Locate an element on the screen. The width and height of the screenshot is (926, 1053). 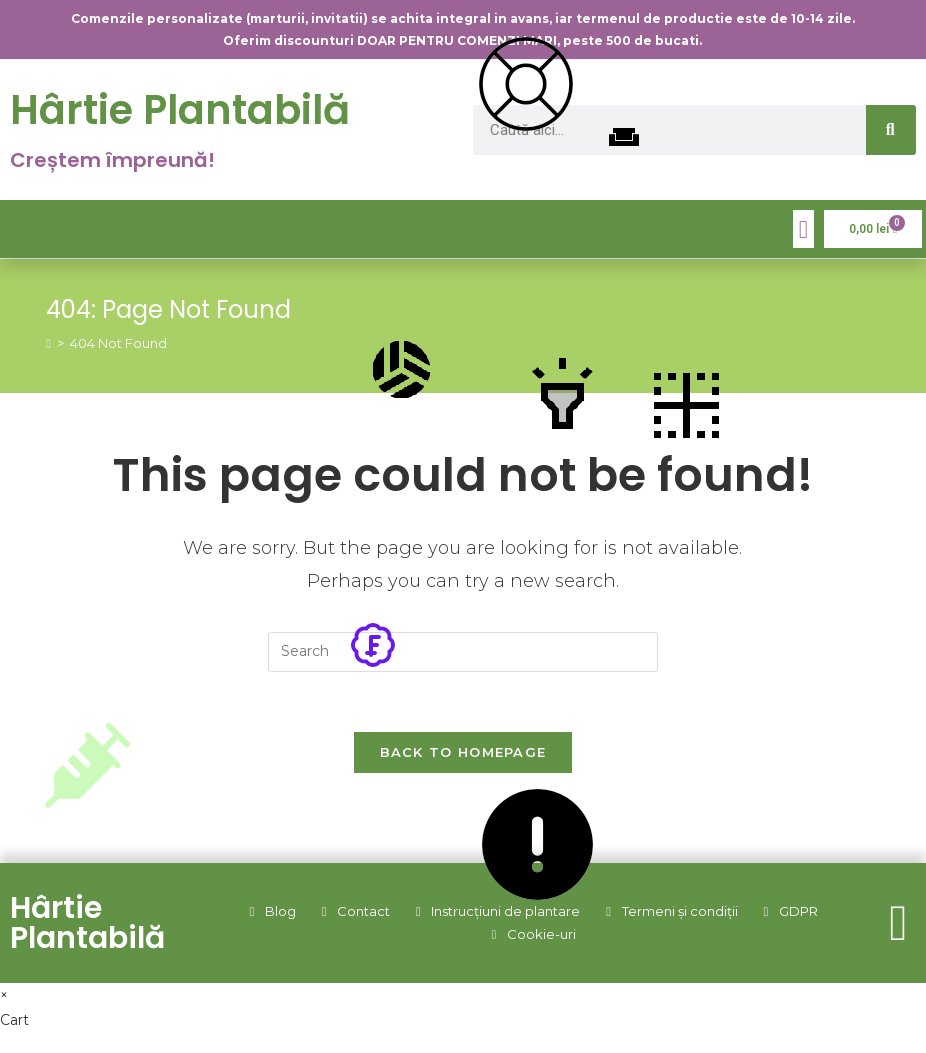
access volleyball or sports content is located at coordinates (401, 369).